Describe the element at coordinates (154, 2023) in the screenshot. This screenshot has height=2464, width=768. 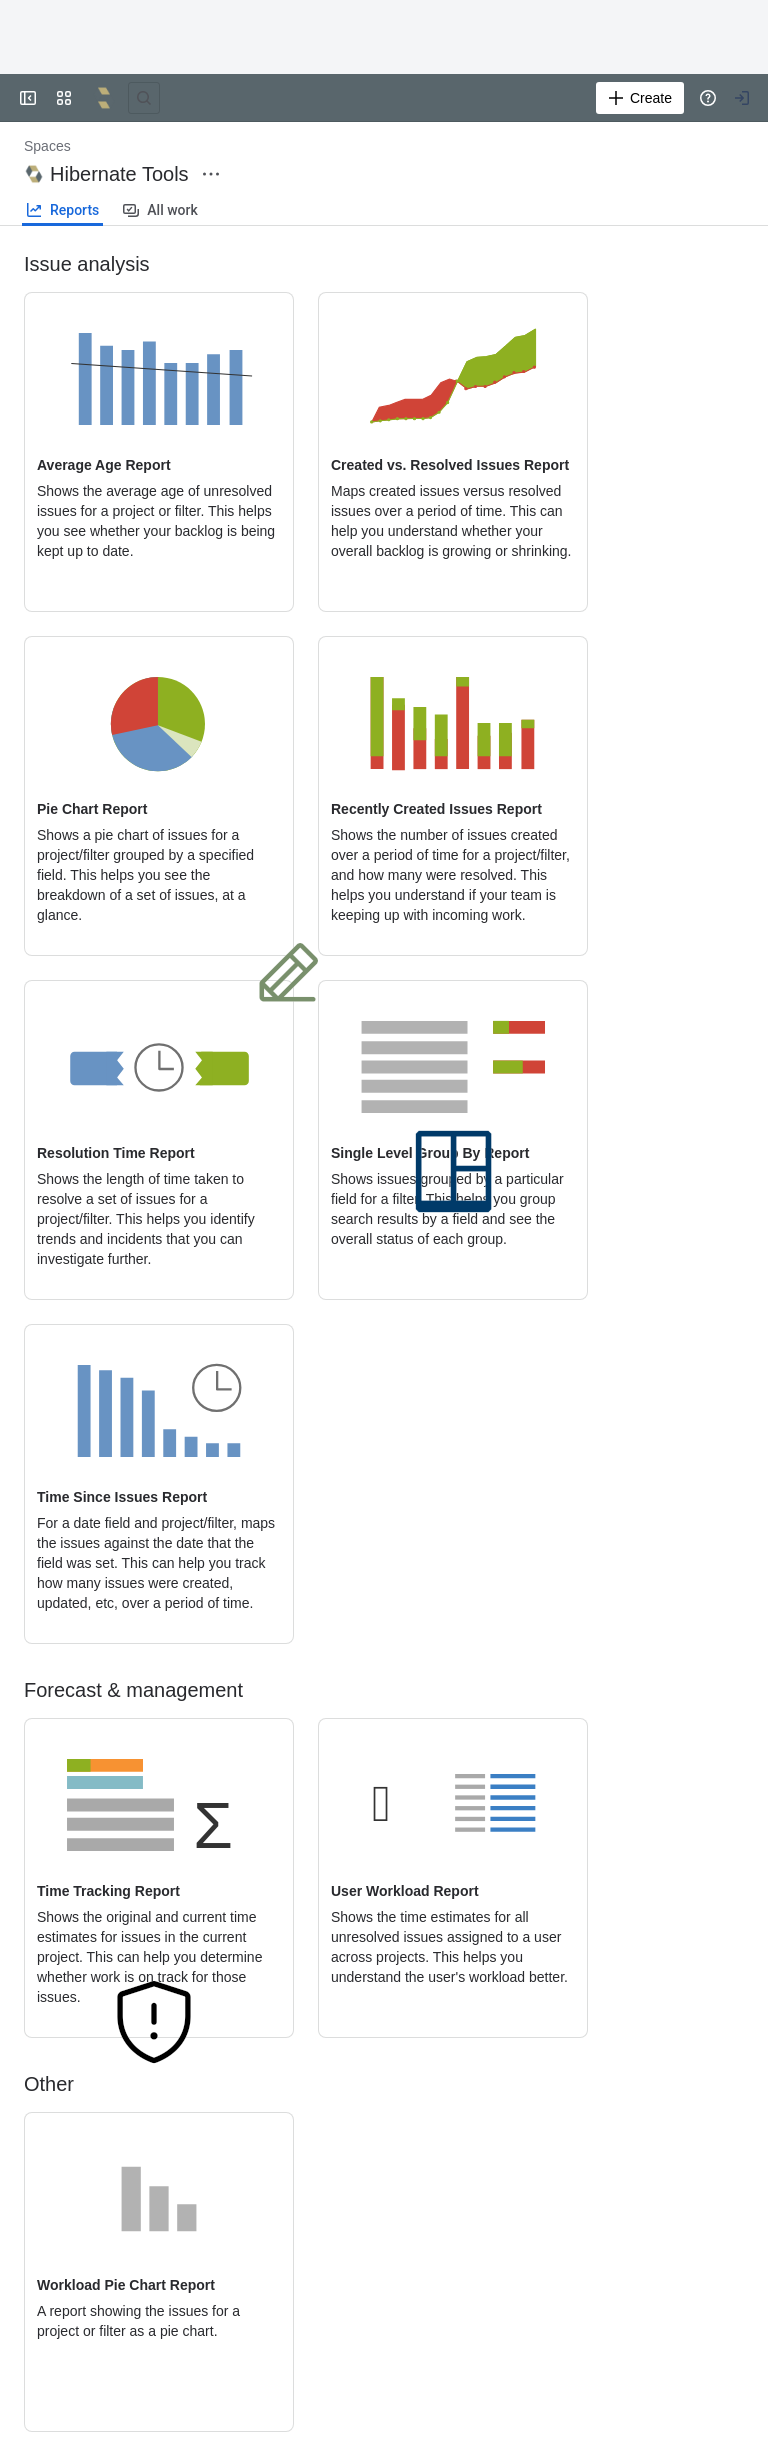
I see `view security alert or warning` at that location.